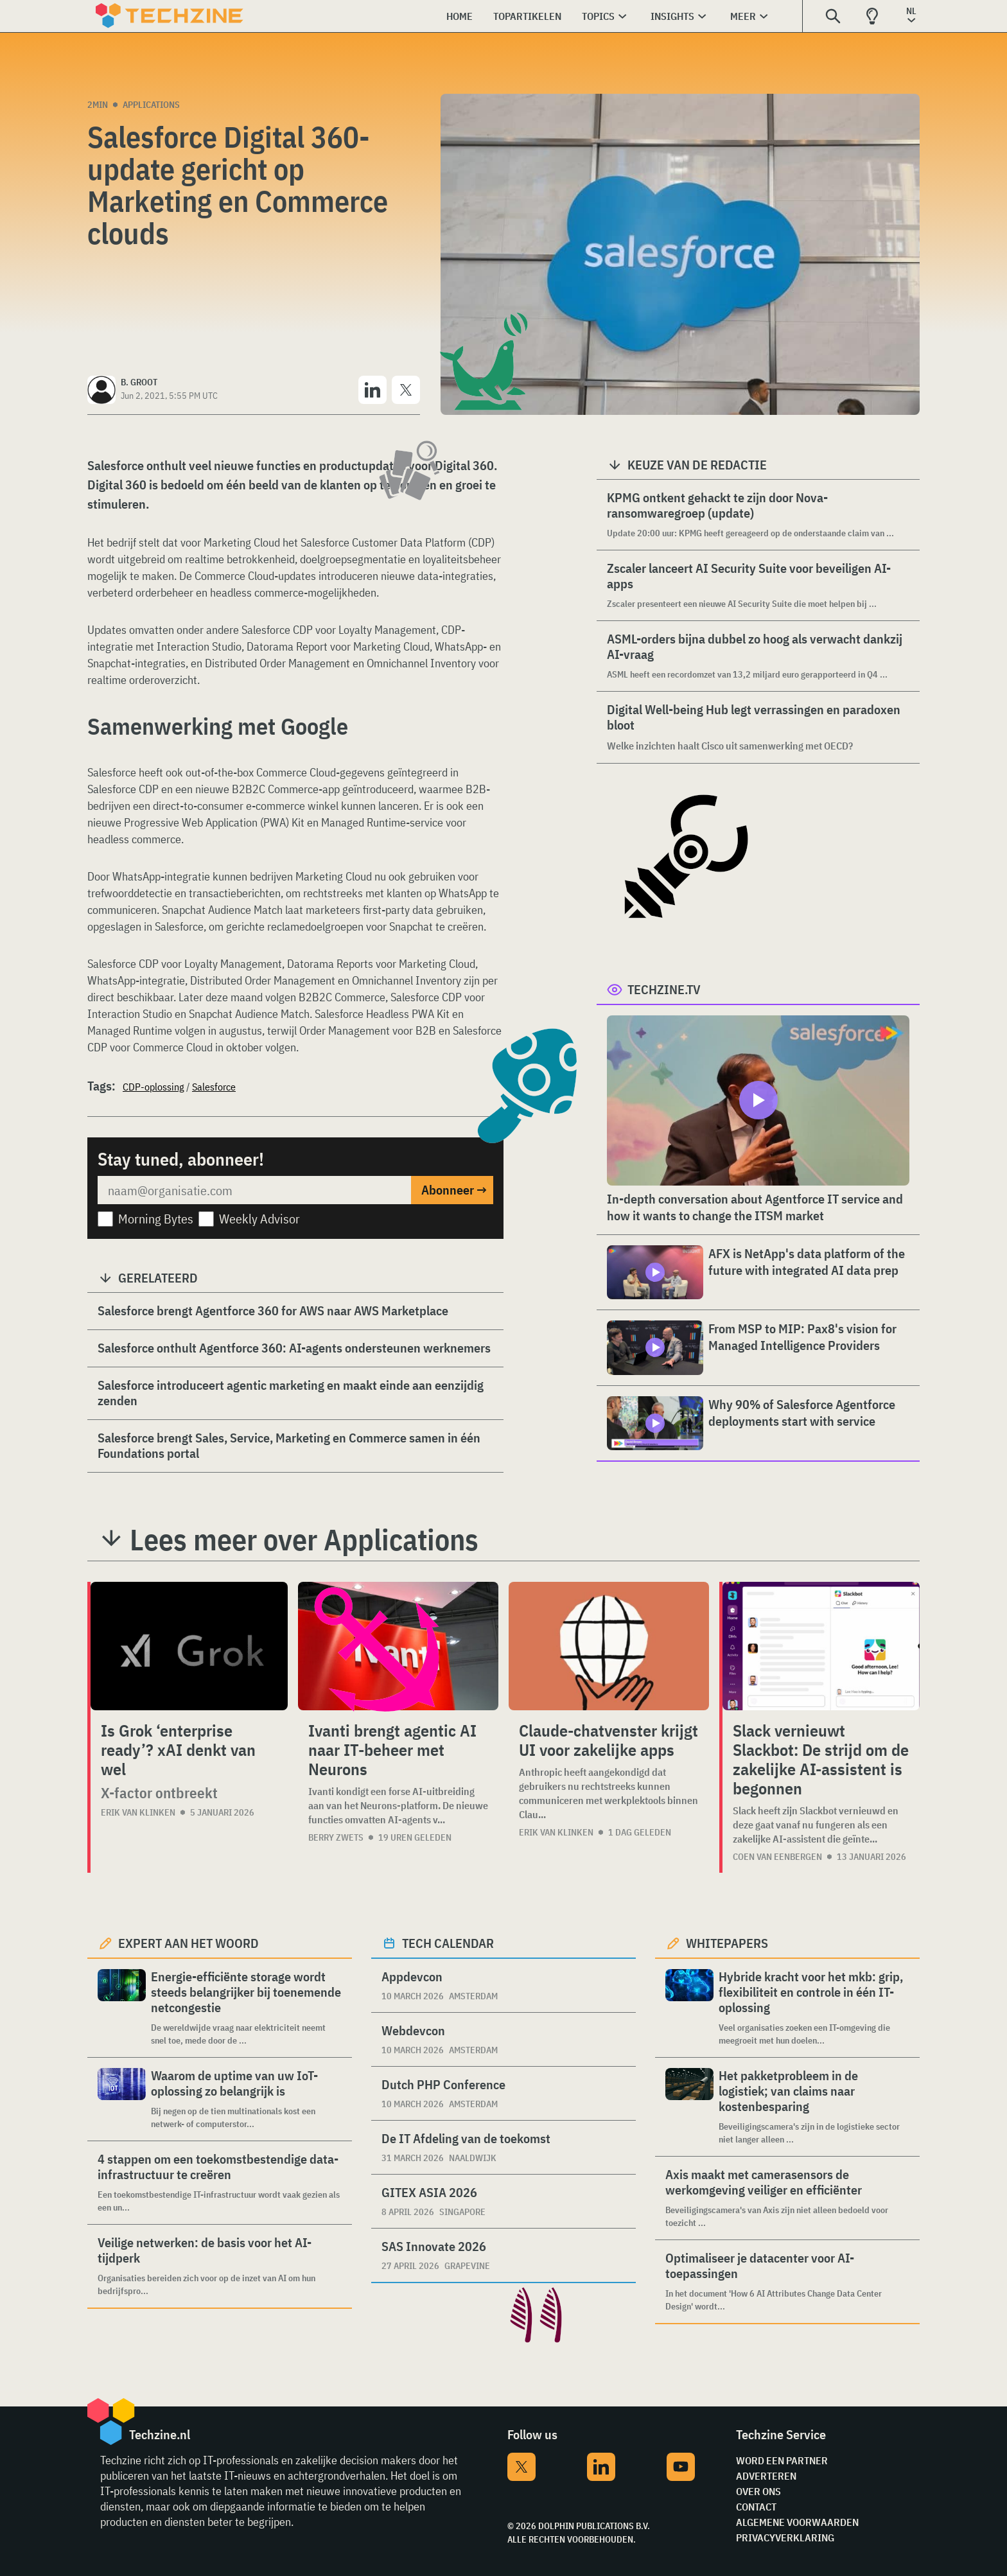 Image resolution: width=1007 pixels, height=2576 pixels. Describe the element at coordinates (377, 1649) in the screenshot. I see `navigate to maritime or nautical settings` at that location.